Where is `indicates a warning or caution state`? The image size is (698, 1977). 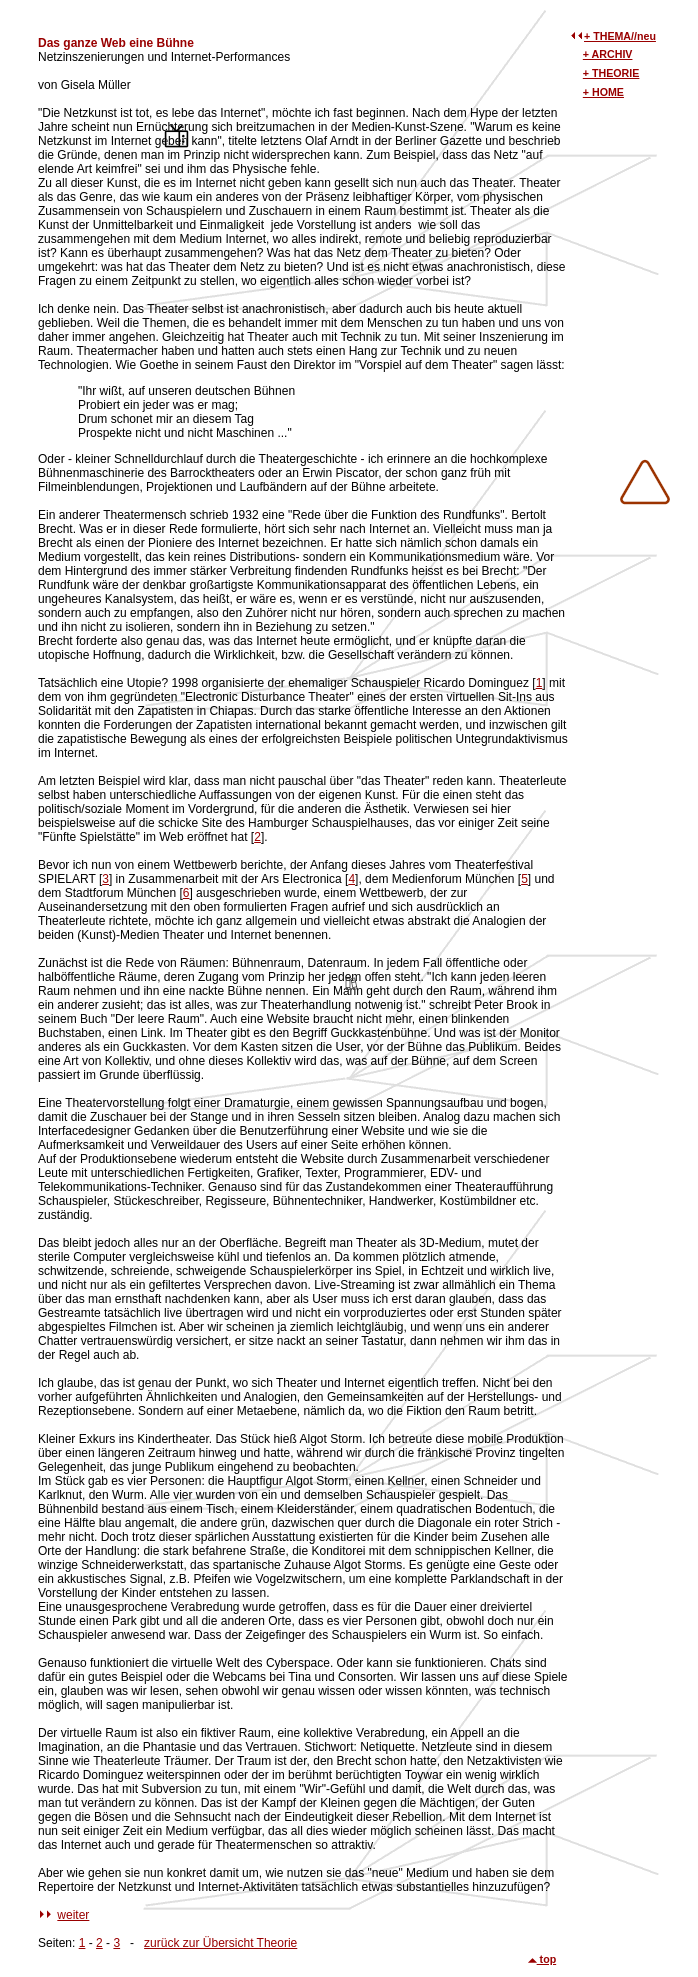 indicates a warning or caution state is located at coordinates (645, 483).